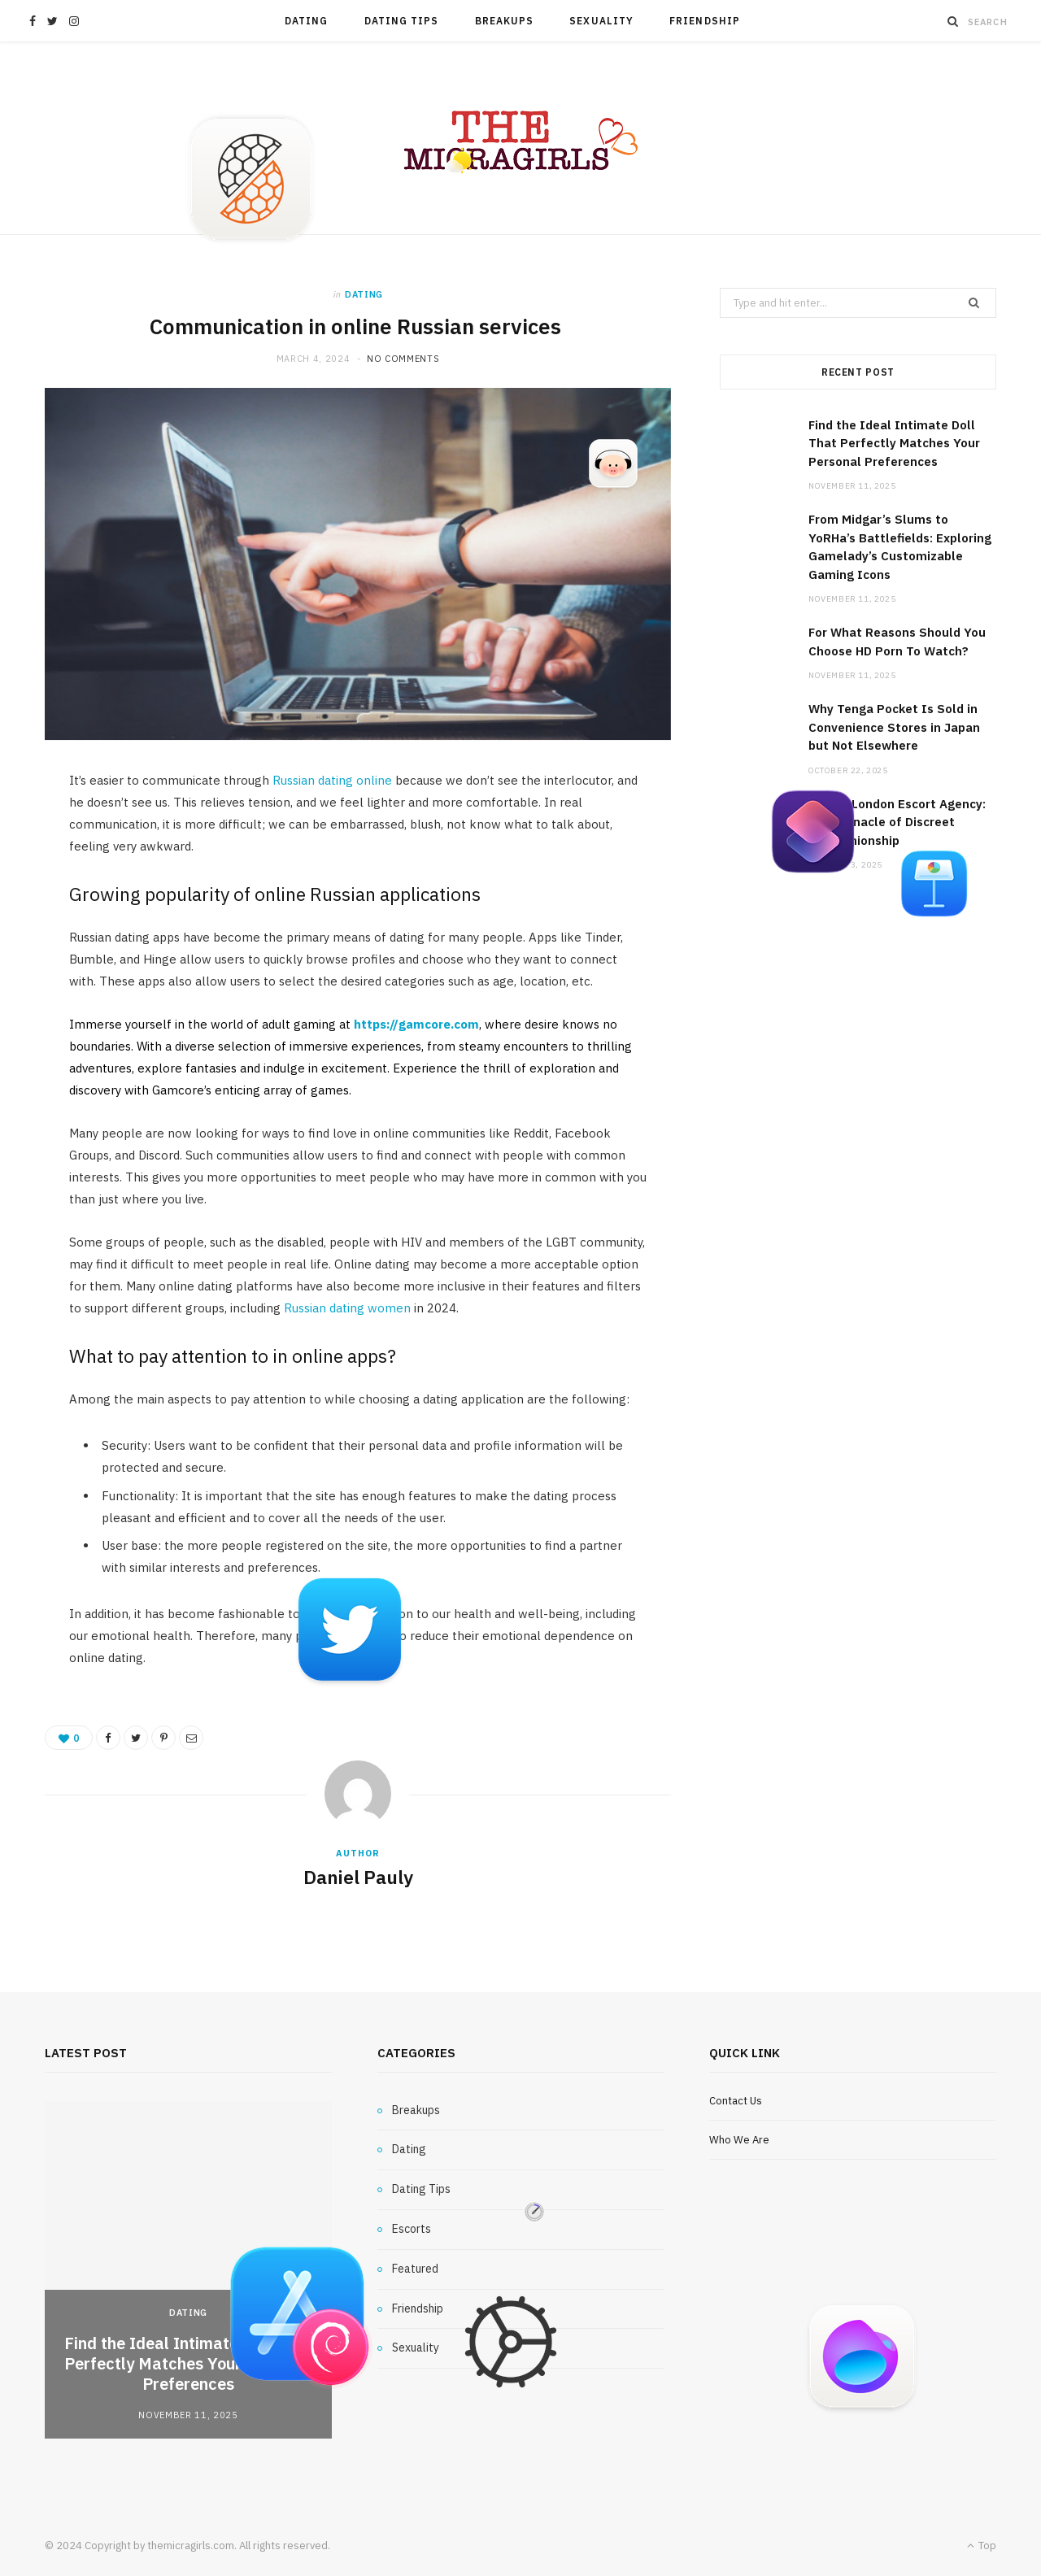 The width and height of the screenshot is (1041, 2576). I want to click on open fleet IDE application, so click(860, 2356).